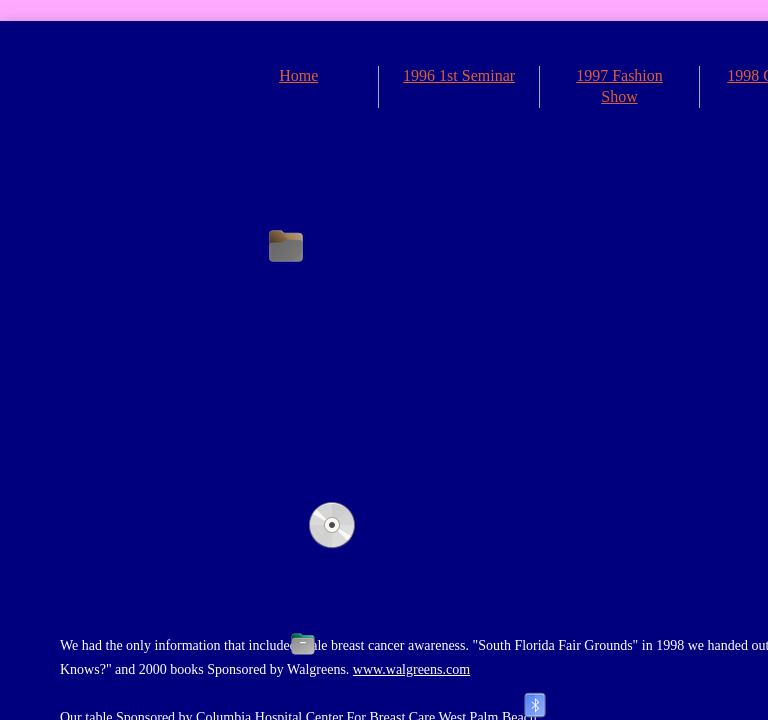 This screenshot has width=768, height=720. Describe the element at coordinates (535, 705) in the screenshot. I see `indicates bluetooth is currently enabled and active` at that location.